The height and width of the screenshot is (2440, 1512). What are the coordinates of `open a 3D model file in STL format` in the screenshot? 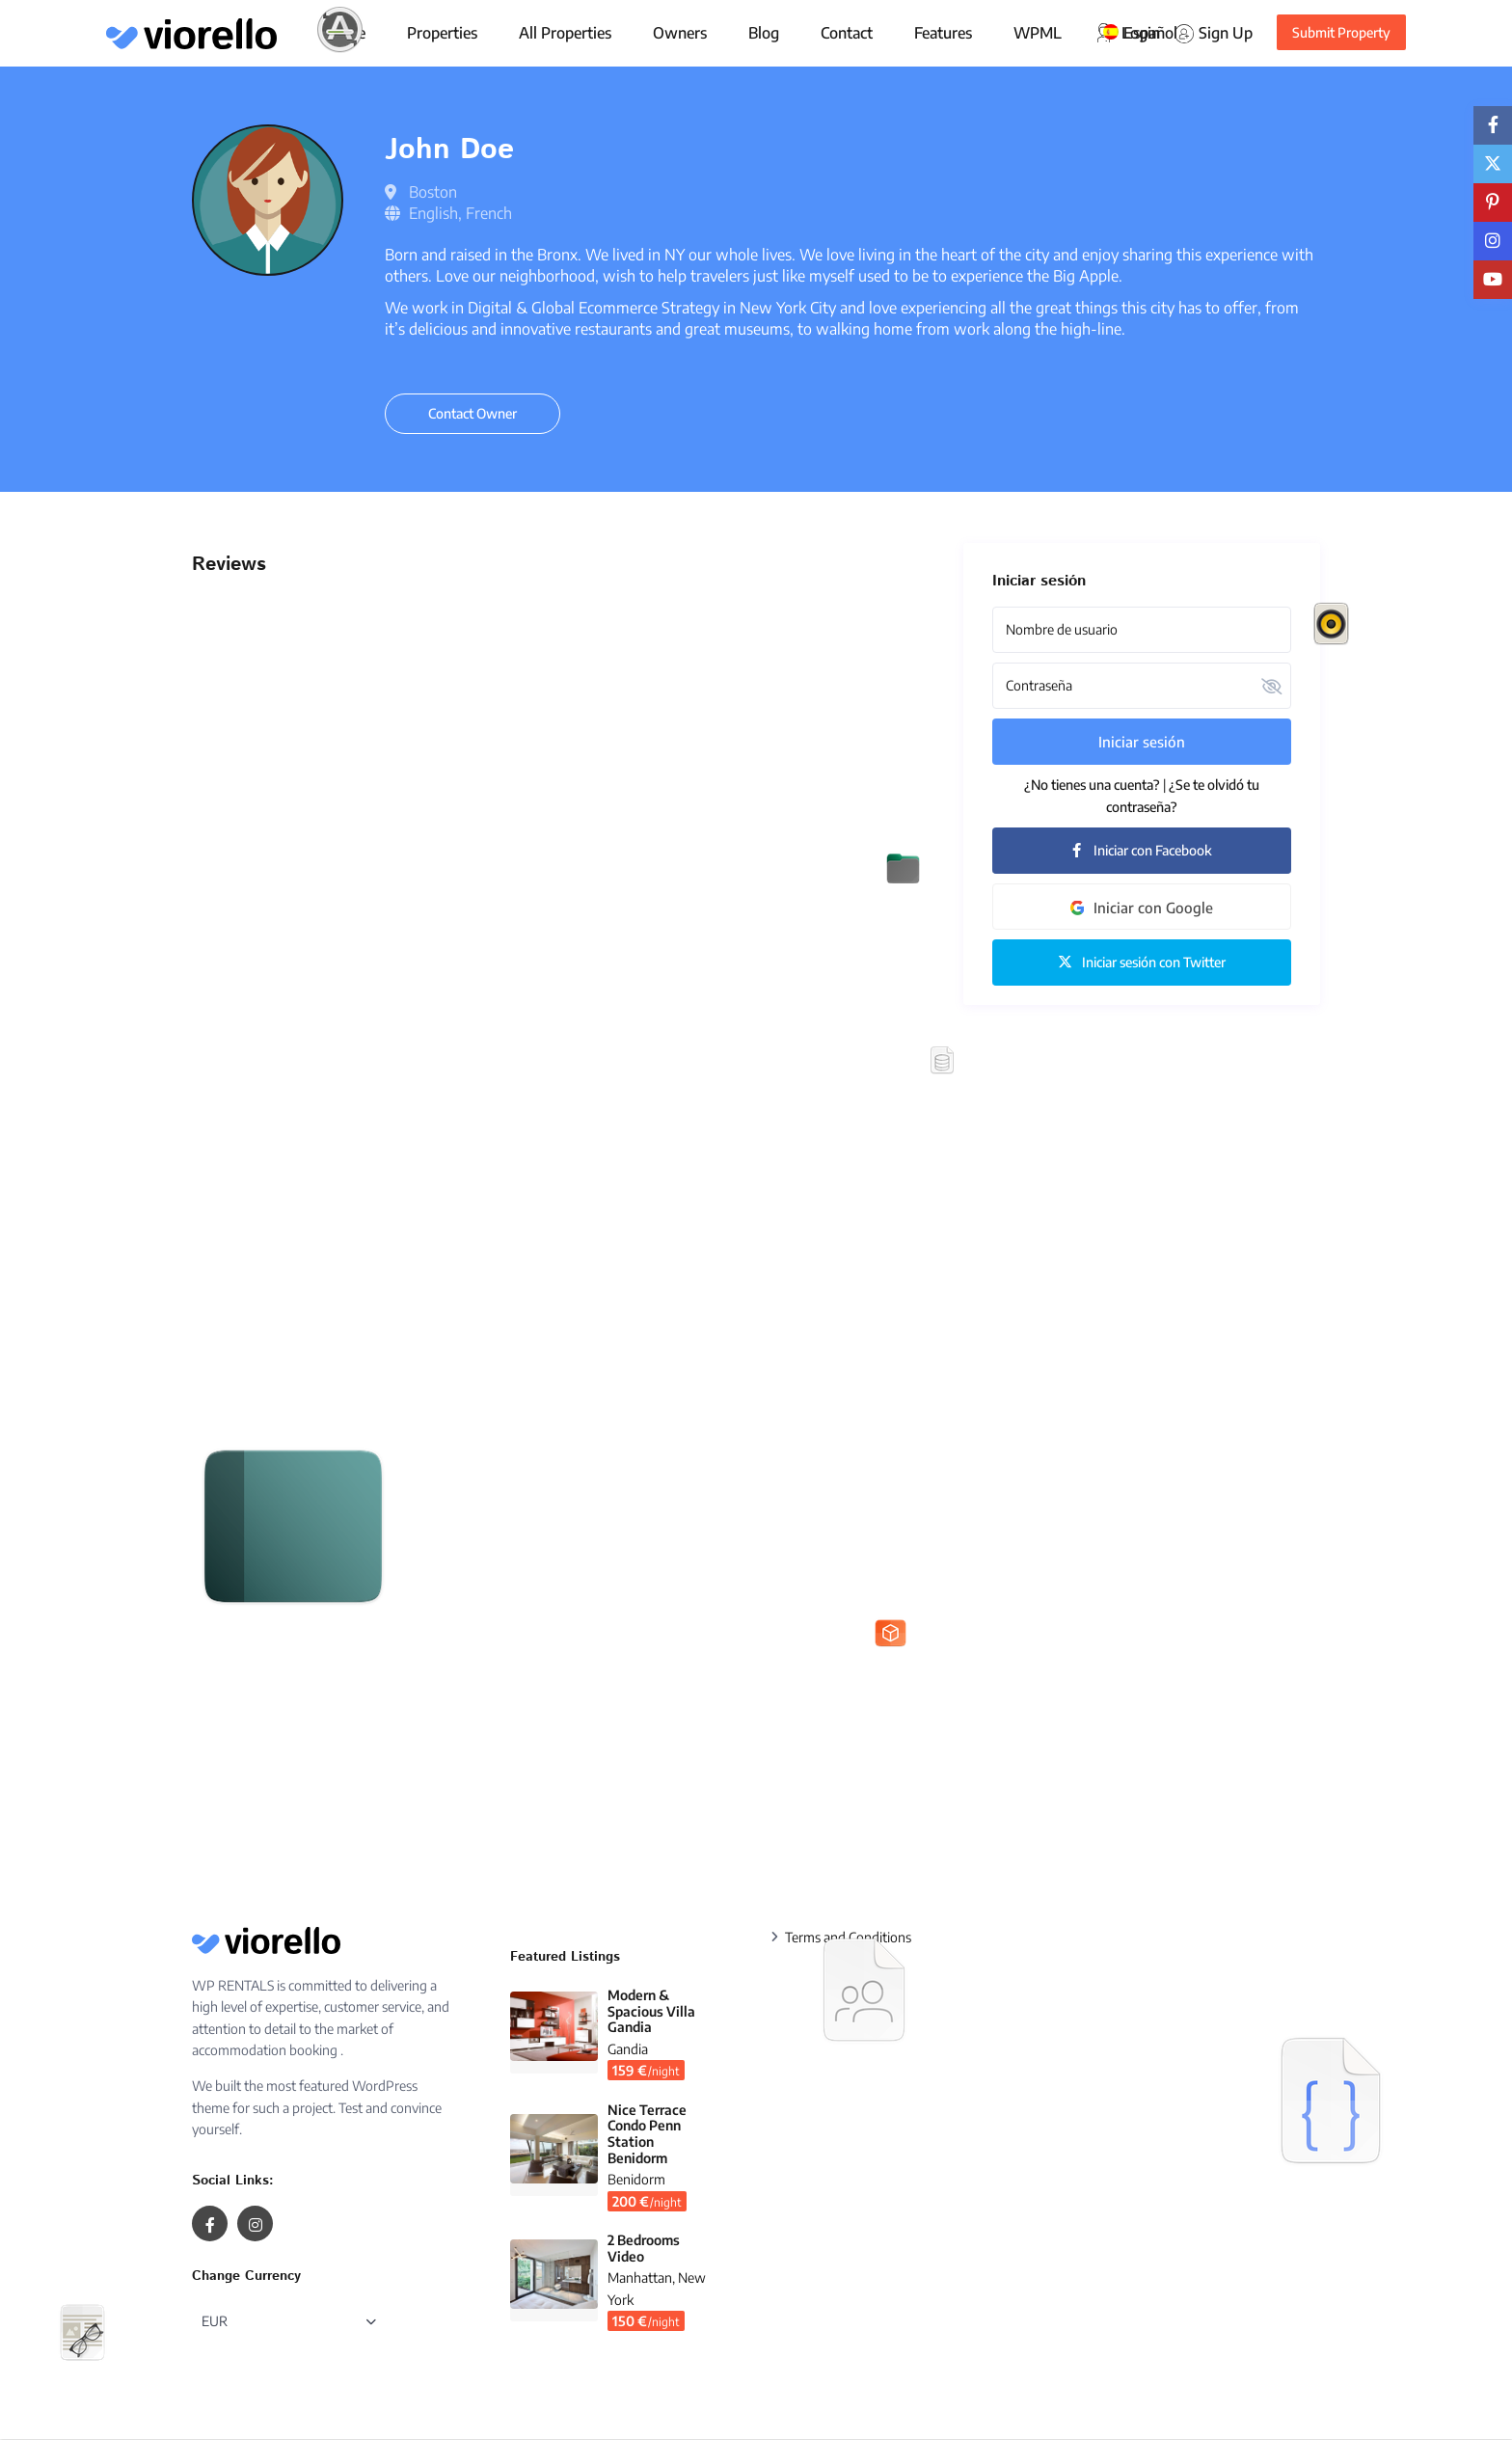 It's located at (890, 1632).